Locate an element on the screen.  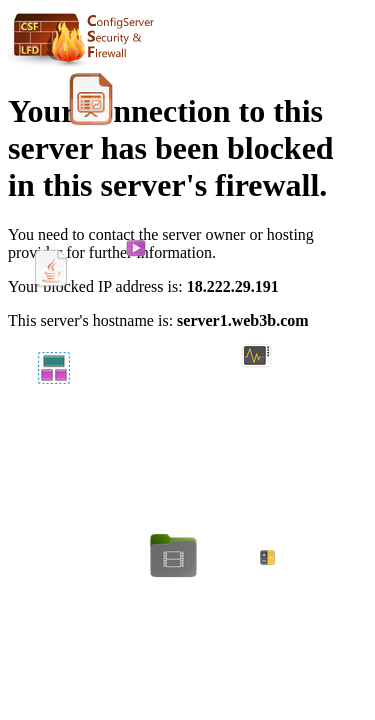
open totem media player is located at coordinates (136, 248).